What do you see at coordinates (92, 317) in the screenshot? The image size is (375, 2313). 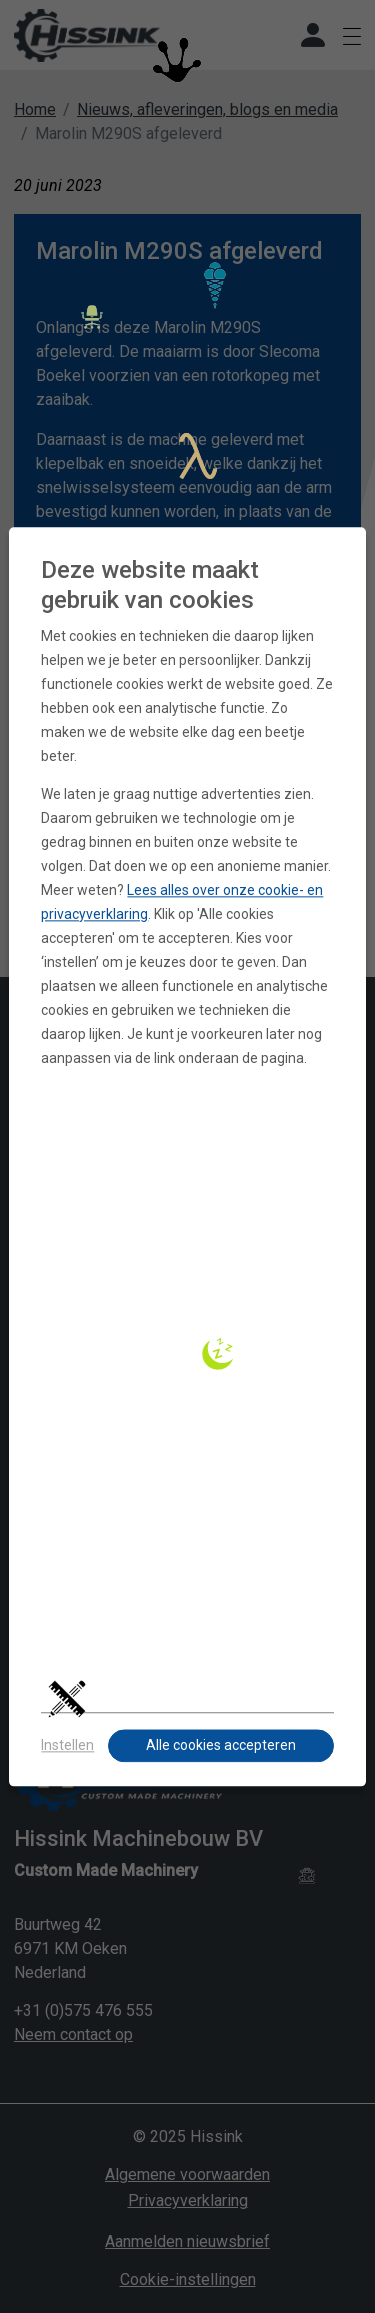 I see `browse office furniture options` at bounding box center [92, 317].